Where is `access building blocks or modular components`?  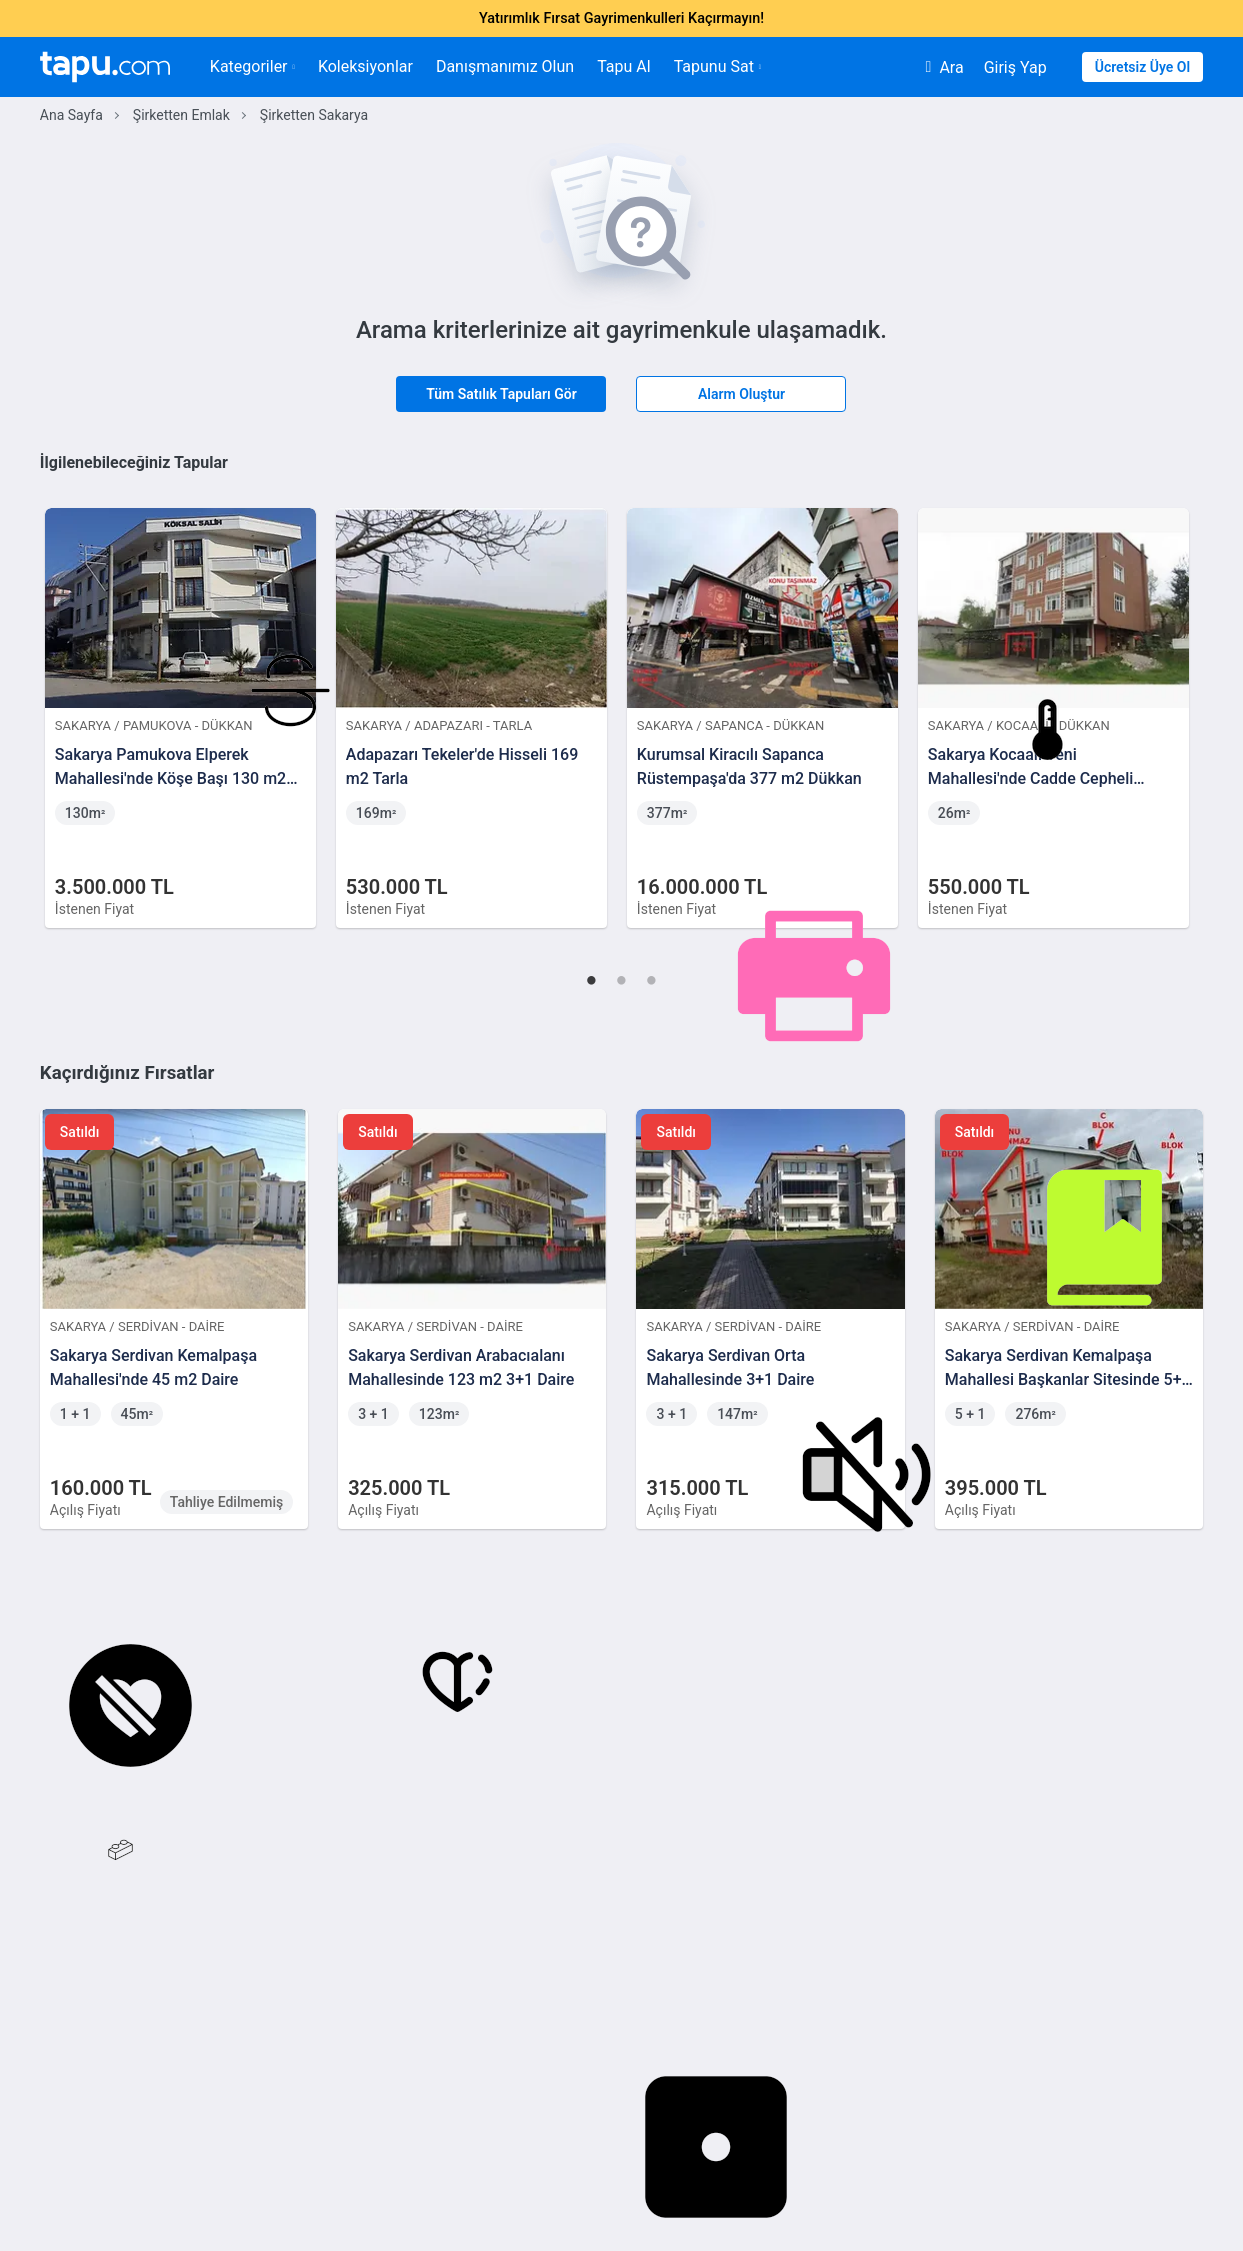 access building blocks or modular components is located at coordinates (120, 1849).